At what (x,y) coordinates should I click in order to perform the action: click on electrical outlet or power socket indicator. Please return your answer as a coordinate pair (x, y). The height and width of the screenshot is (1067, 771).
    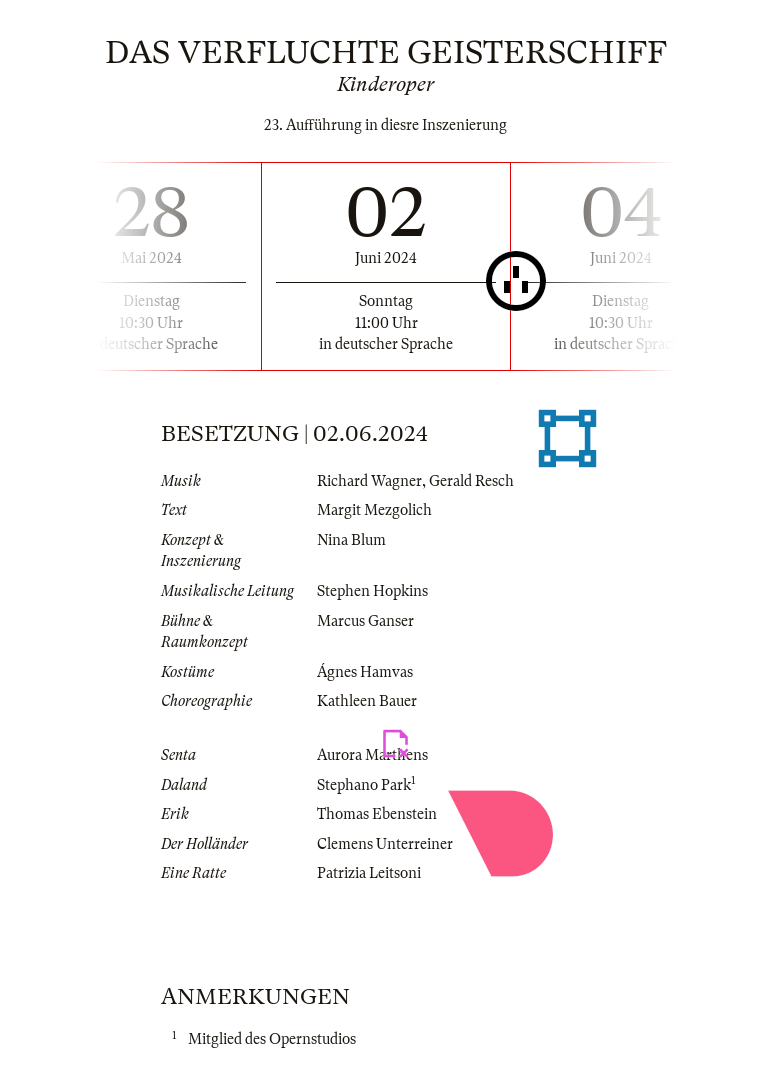
    Looking at the image, I should click on (516, 281).